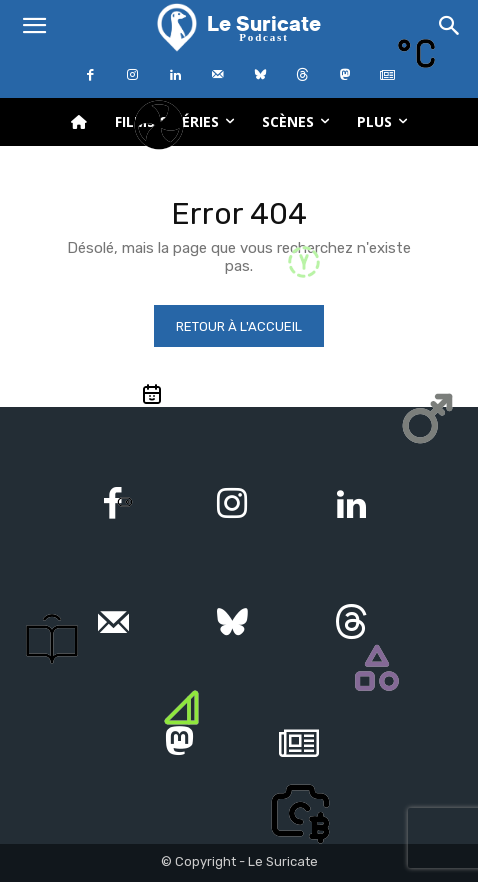  What do you see at coordinates (125, 502) in the screenshot?
I see `toggle switch in the on position` at bounding box center [125, 502].